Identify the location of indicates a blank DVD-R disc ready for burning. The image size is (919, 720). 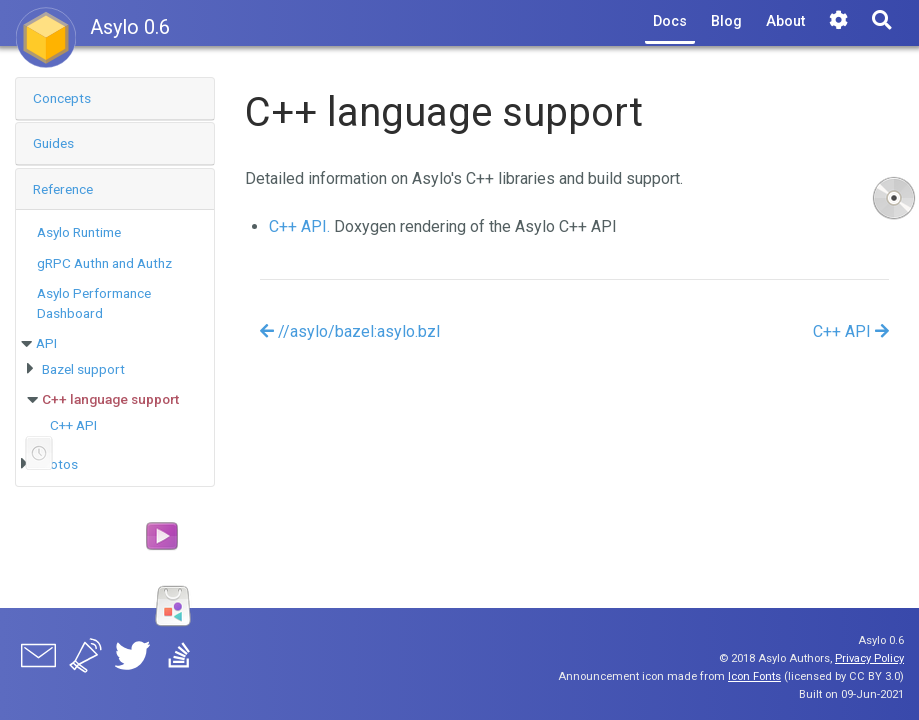
(894, 198).